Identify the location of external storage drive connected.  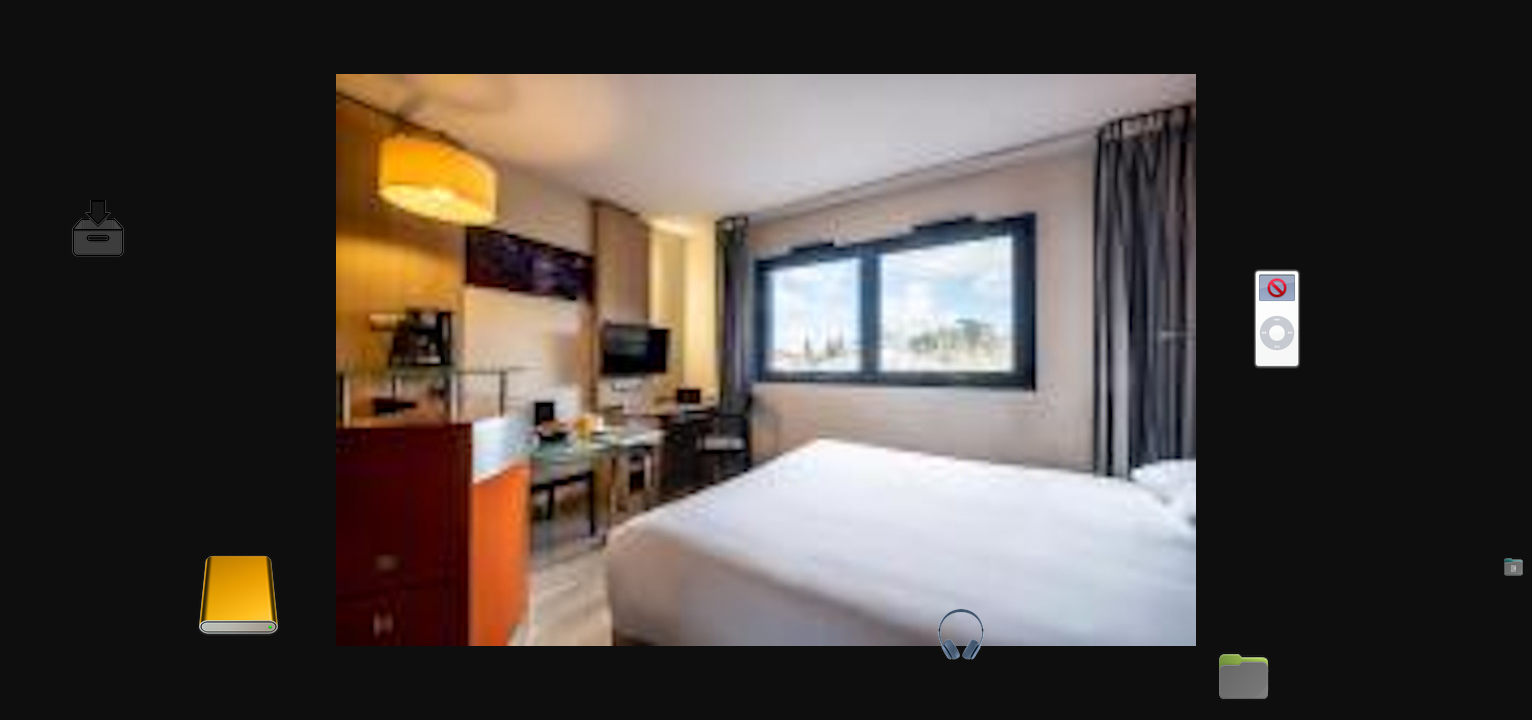
(238, 594).